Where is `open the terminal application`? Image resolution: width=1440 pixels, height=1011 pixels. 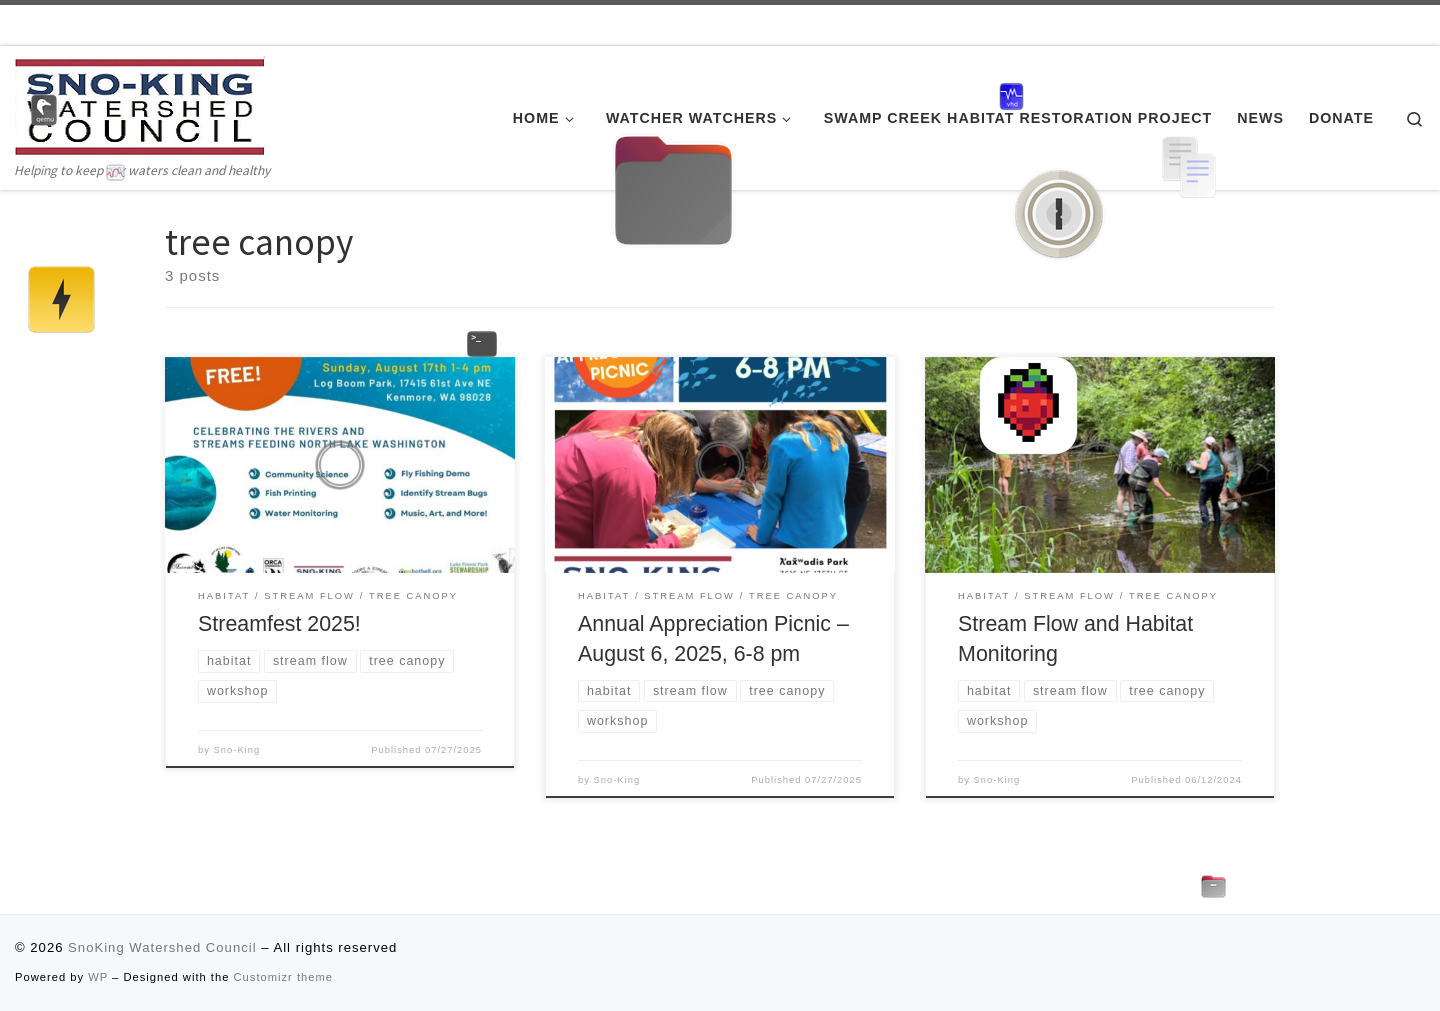
open the terminal application is located at coordinates (482, 344).